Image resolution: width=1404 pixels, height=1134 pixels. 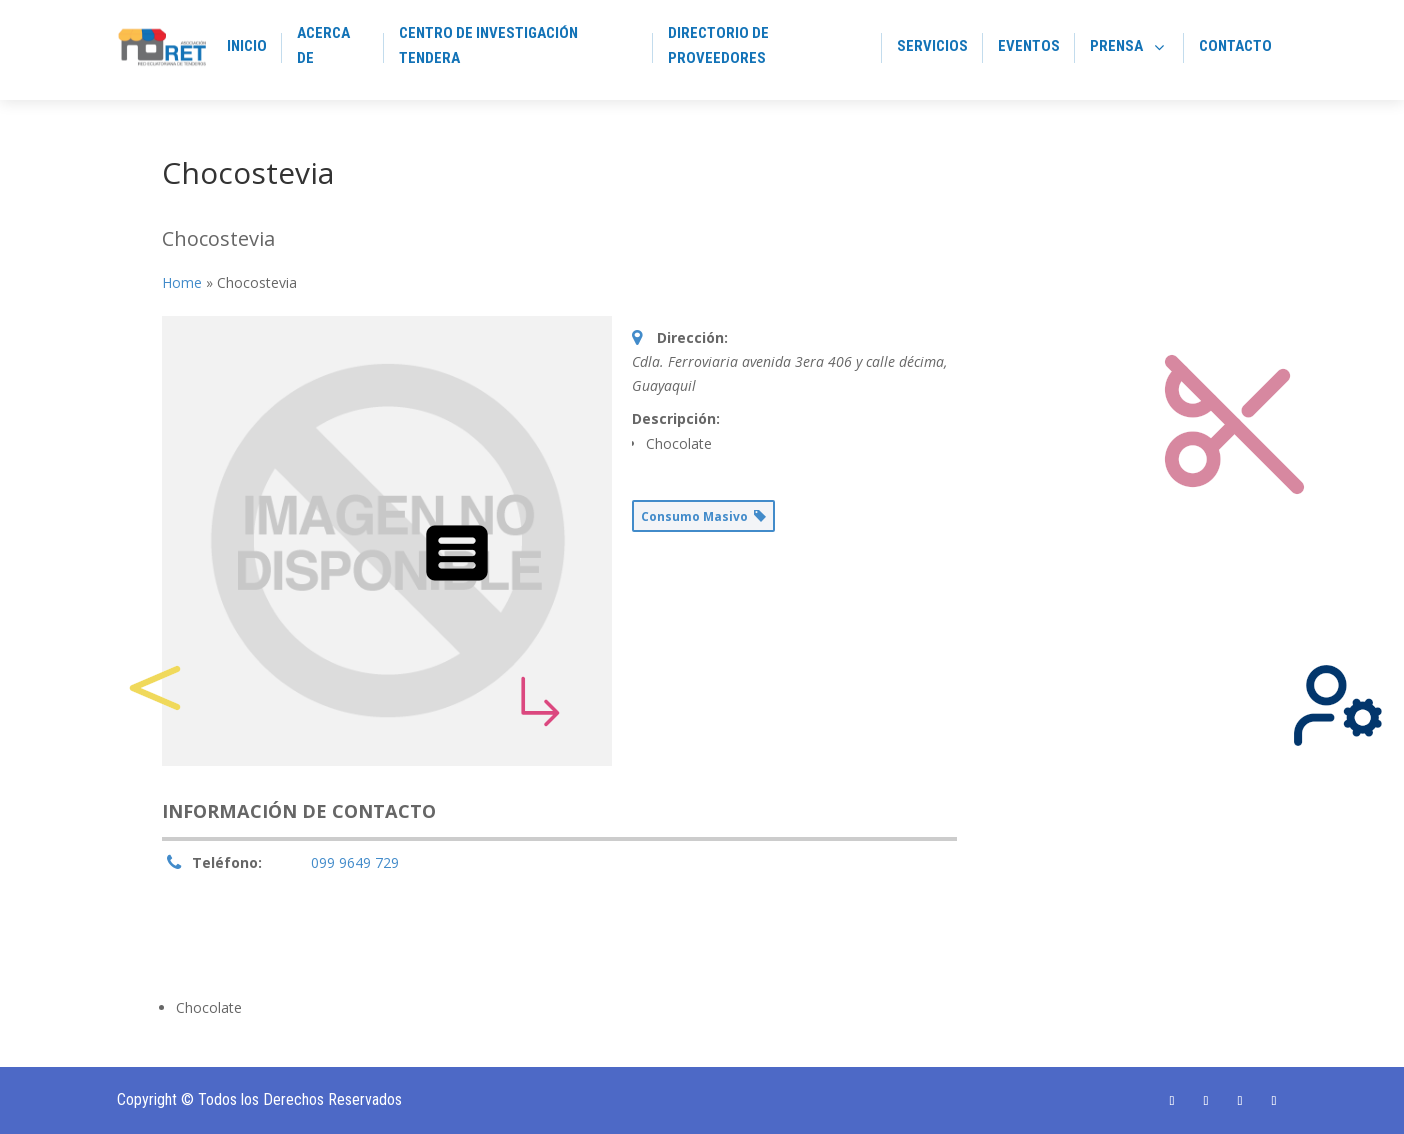 What do you see at coordinates (536, 701) in the screenshot?
I see `move item down and to the right` at bounding box center [536, 701].